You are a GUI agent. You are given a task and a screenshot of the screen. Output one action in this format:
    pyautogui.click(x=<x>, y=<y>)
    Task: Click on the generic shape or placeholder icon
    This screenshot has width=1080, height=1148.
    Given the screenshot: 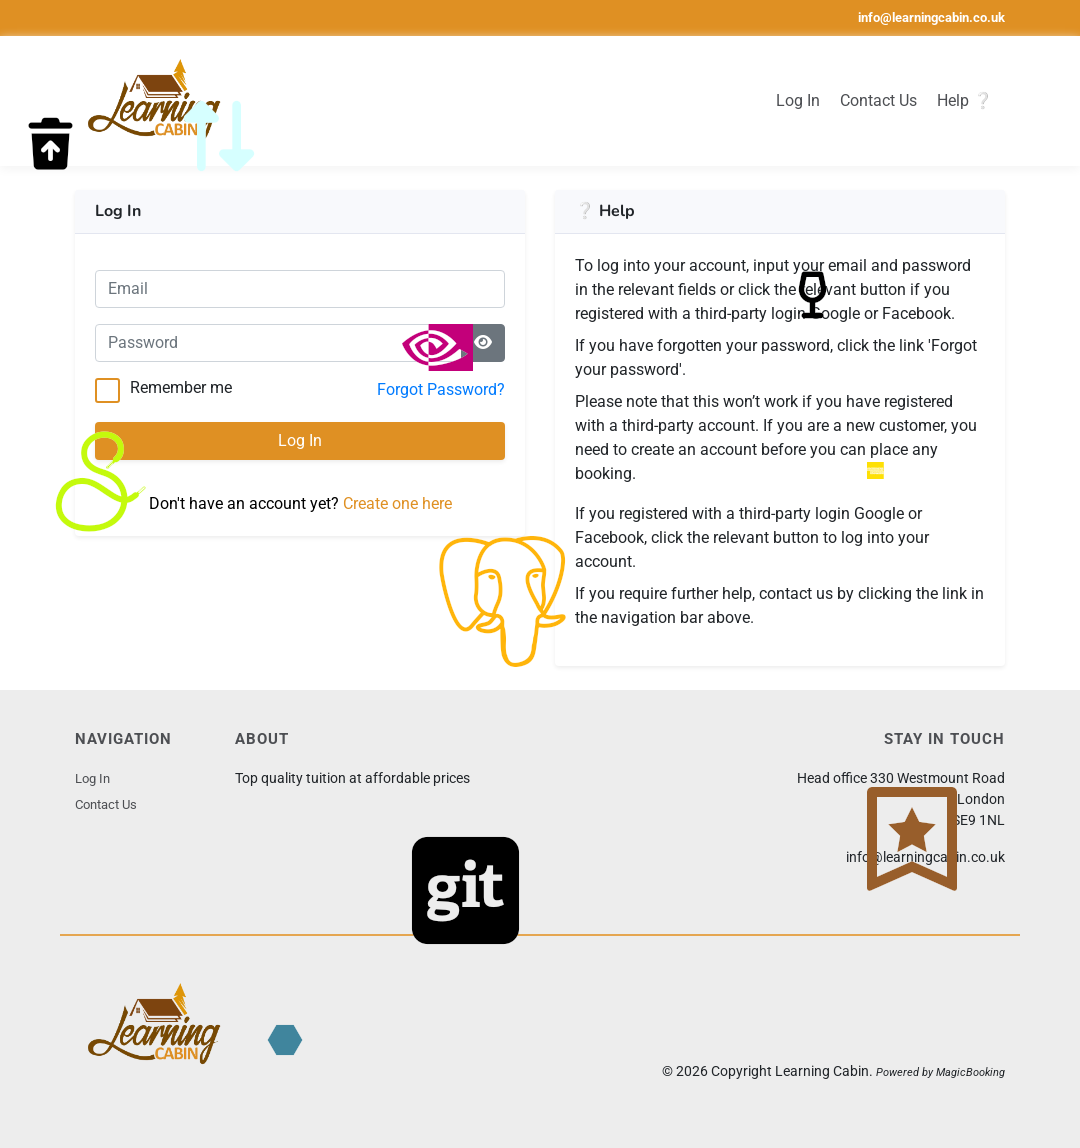 What is the action you would take?
    pyautogui.click(x=285, y=1040)
    